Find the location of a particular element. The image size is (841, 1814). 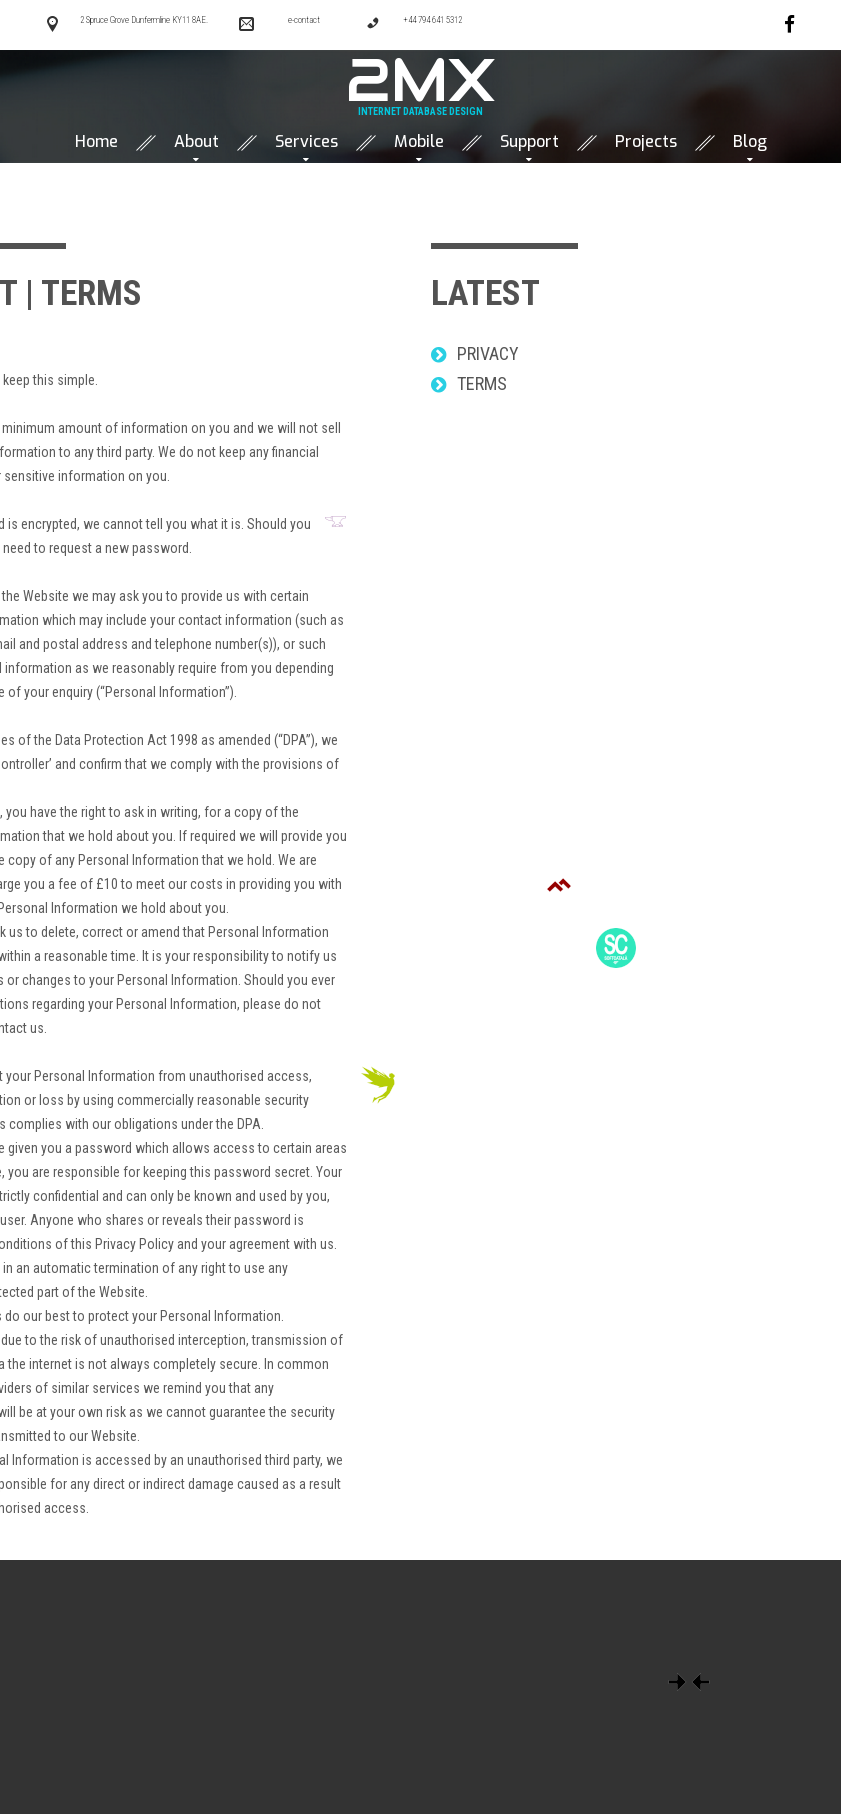

conda-forge community package repository is located at coordinates (335, 521).